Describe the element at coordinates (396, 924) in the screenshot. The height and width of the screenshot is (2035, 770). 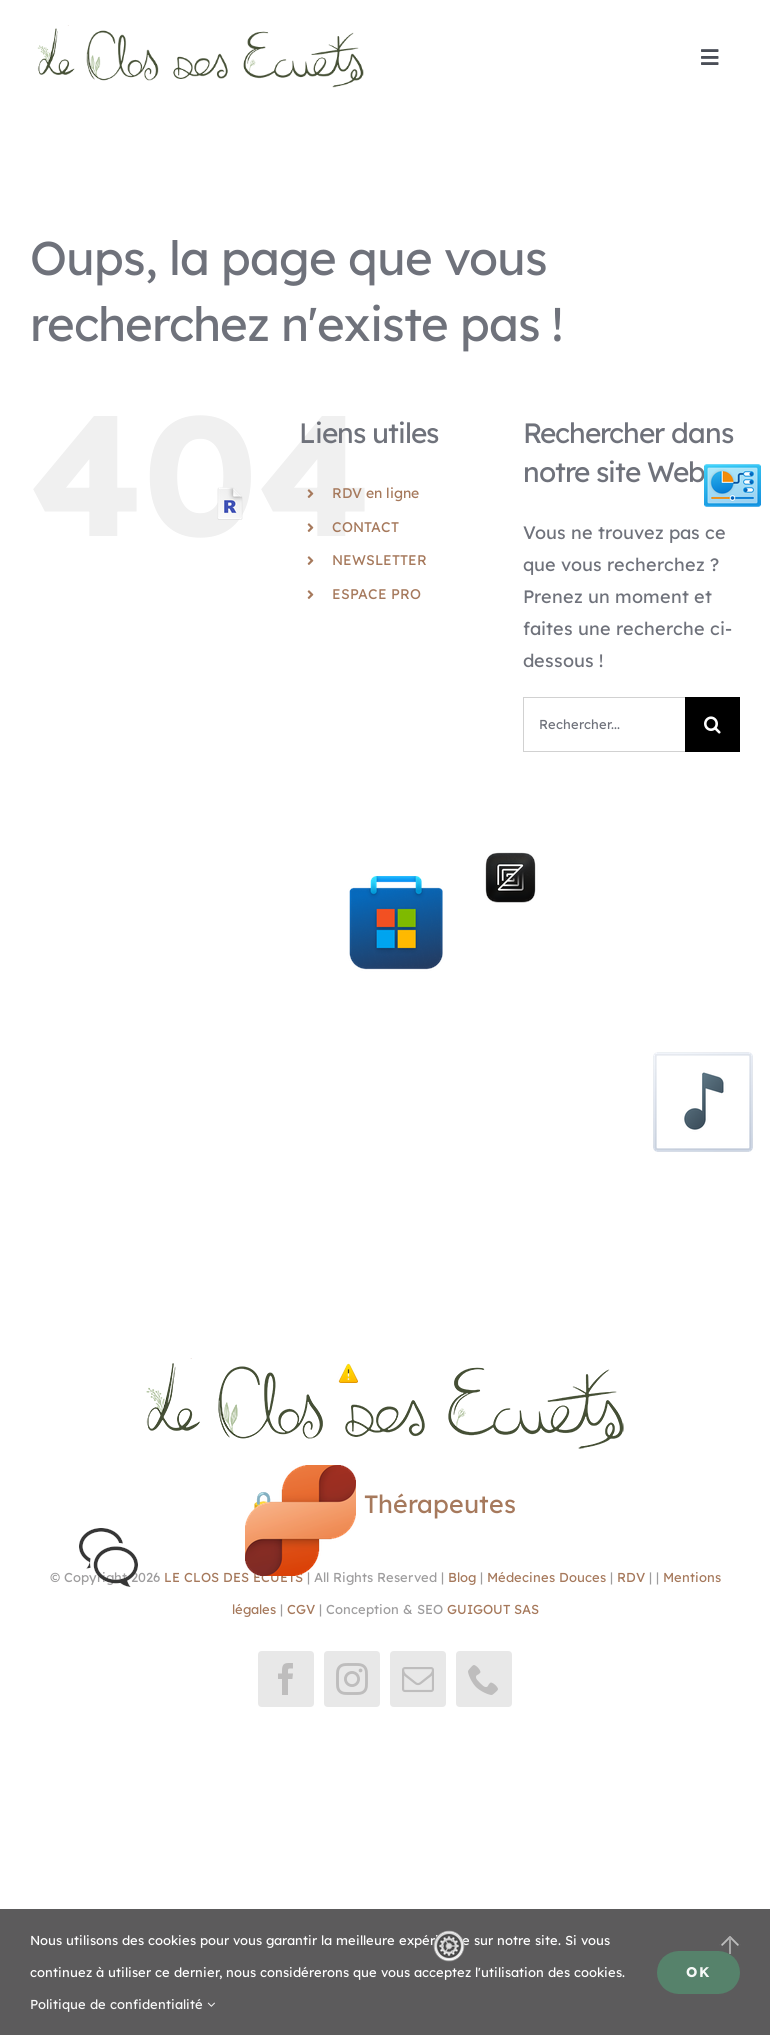
I see `open the Microsoft Store app` at that location.